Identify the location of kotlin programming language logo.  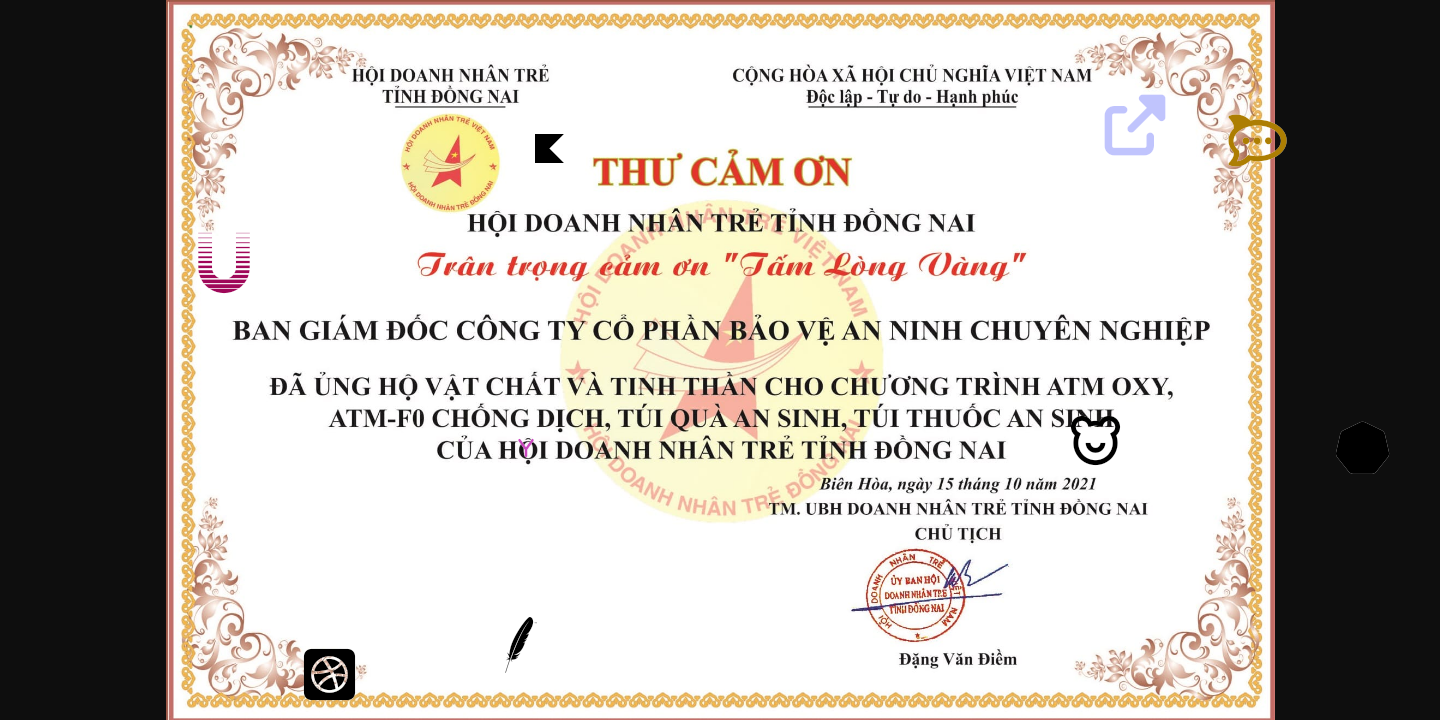
(549, 148).